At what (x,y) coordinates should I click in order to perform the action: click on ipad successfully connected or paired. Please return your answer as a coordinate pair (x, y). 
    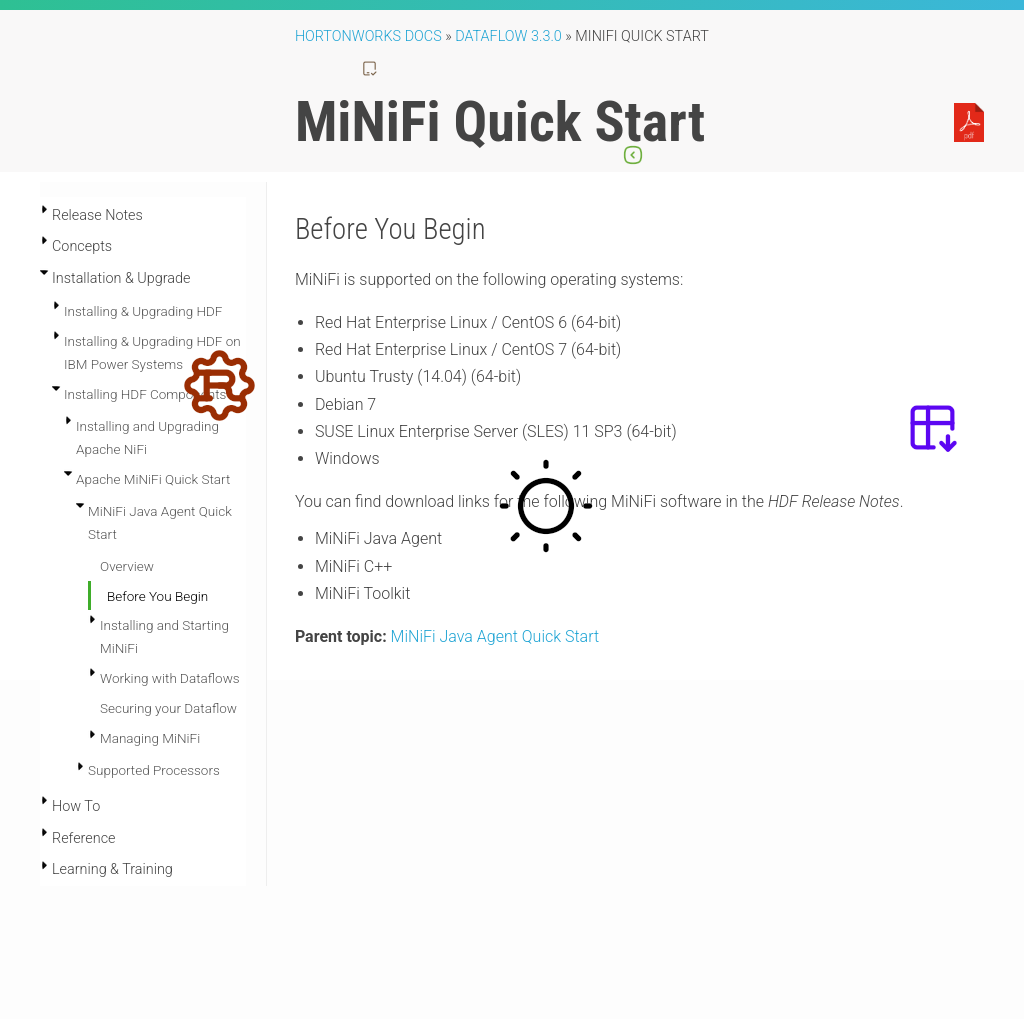
    Looking at the image, I should click on (369, 68).